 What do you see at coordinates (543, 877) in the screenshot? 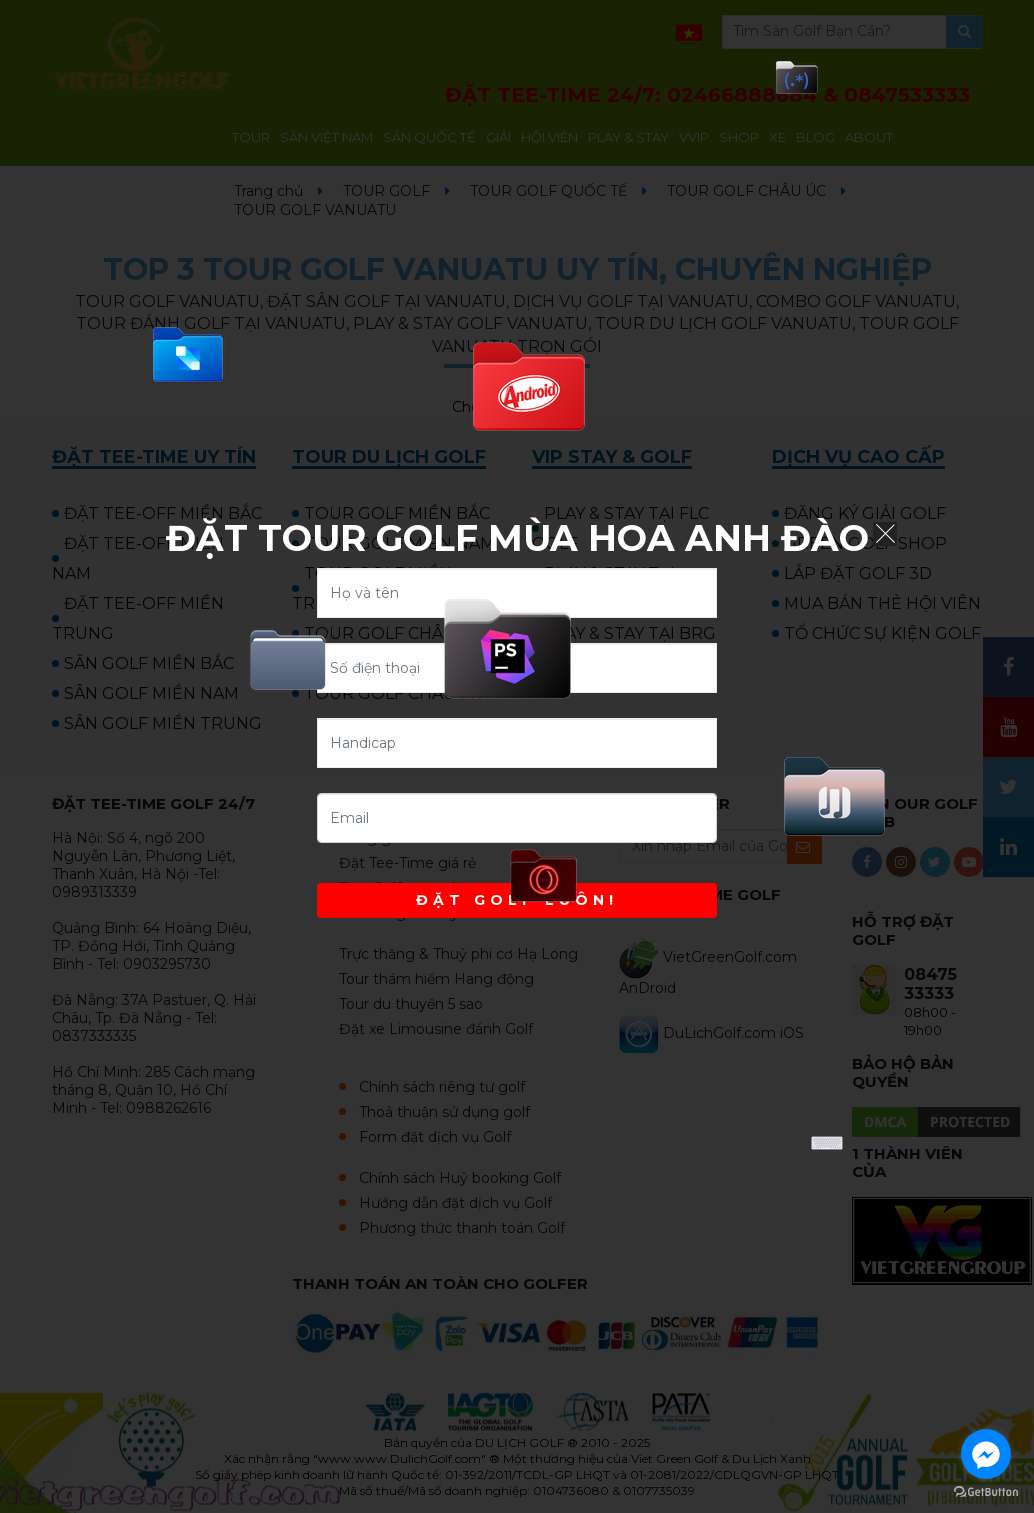
I see `open Opera GX browser files folder` at bounding box center [543, 877].